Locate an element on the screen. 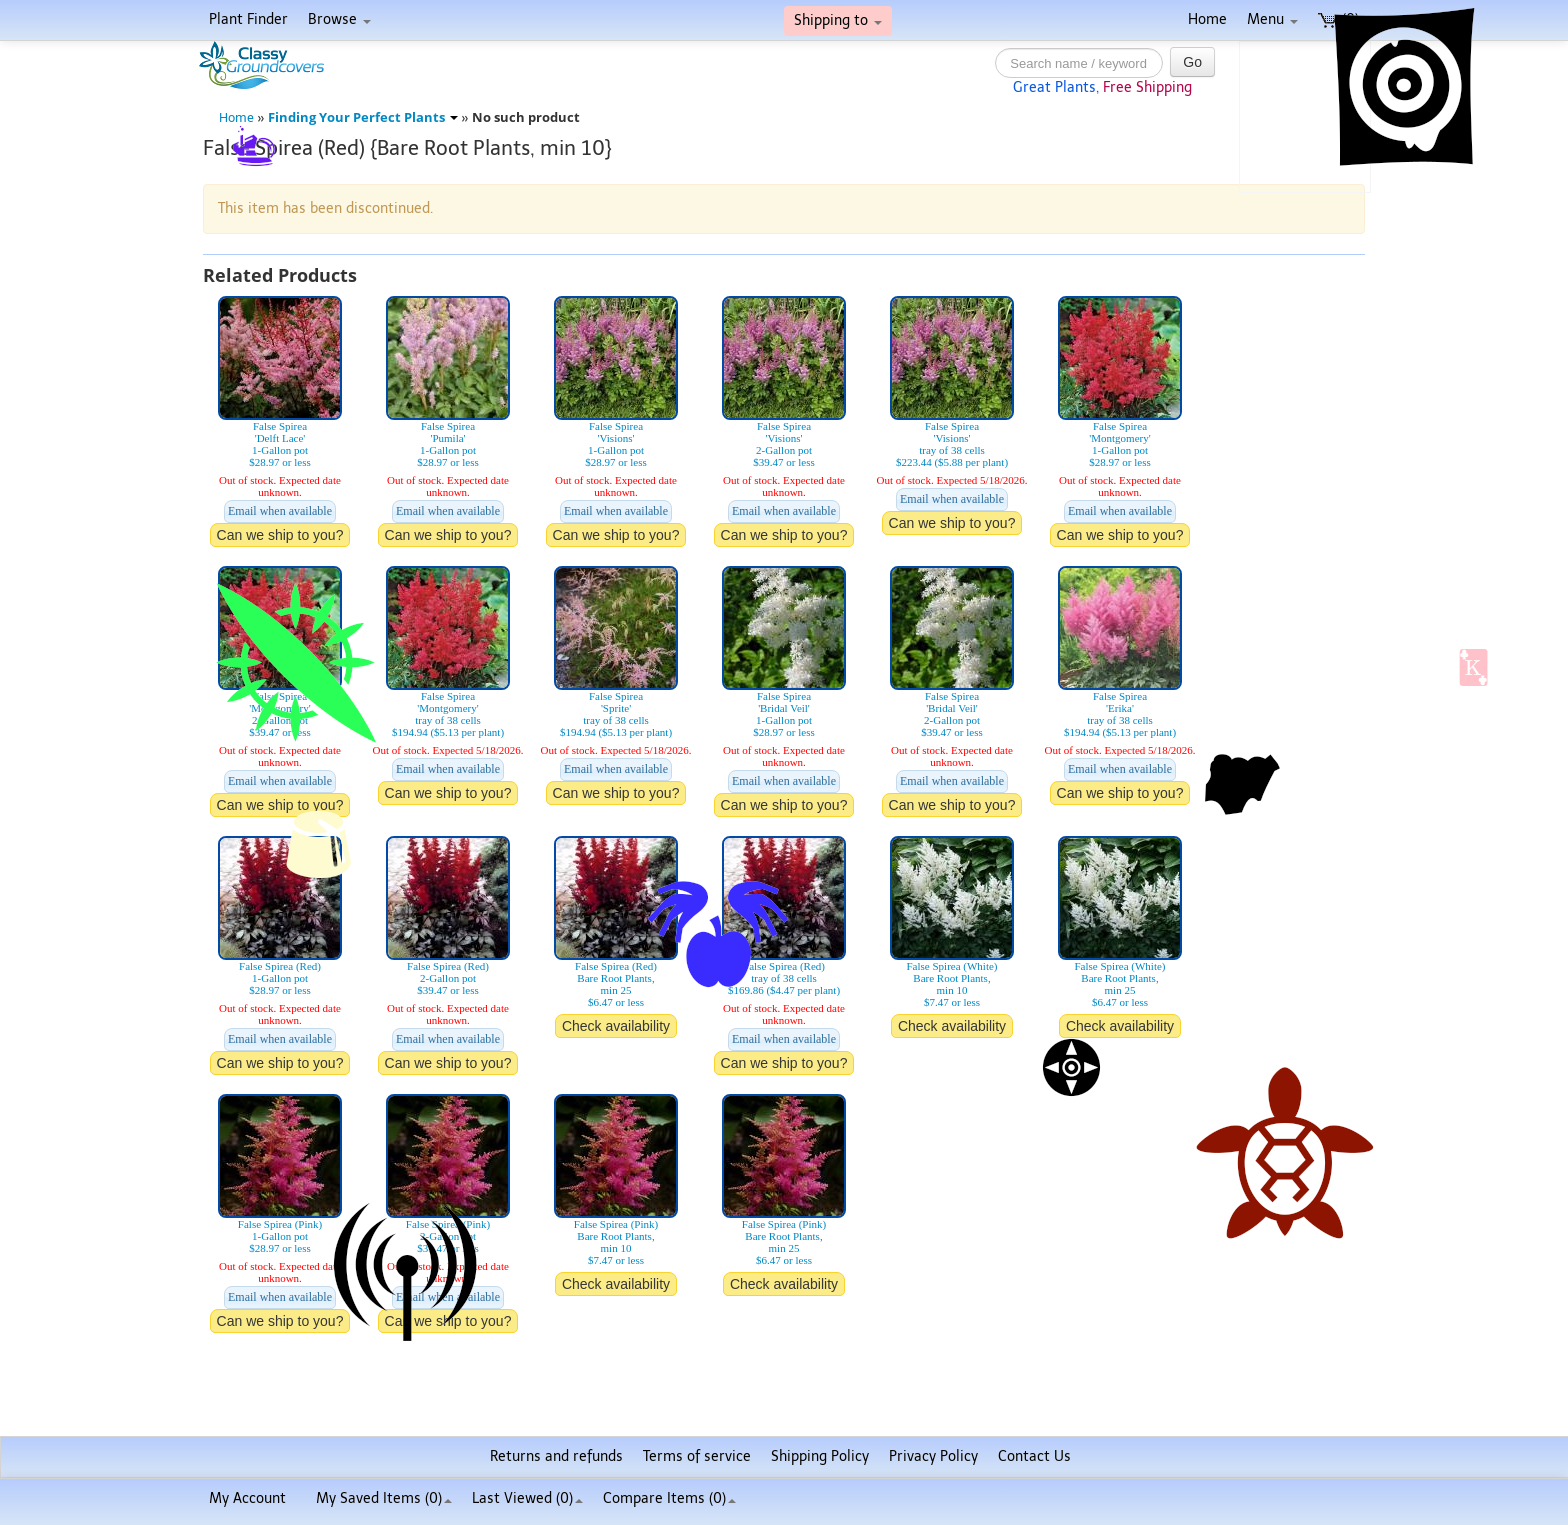  navigate or pan in multiple directions is located at coordinates (1071, 1067).